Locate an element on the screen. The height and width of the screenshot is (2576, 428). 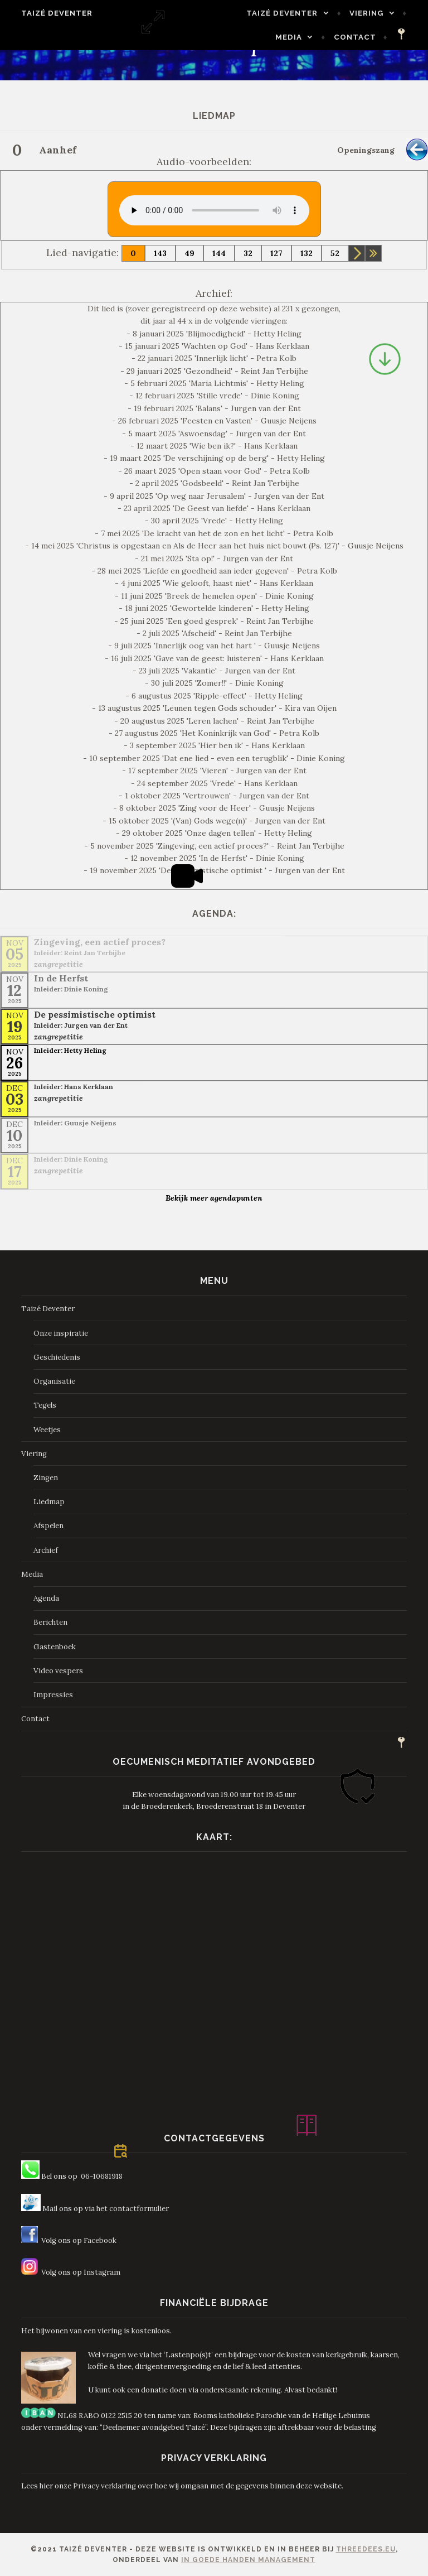
expand to fullscreen mode is located at coordinates (153, 22).